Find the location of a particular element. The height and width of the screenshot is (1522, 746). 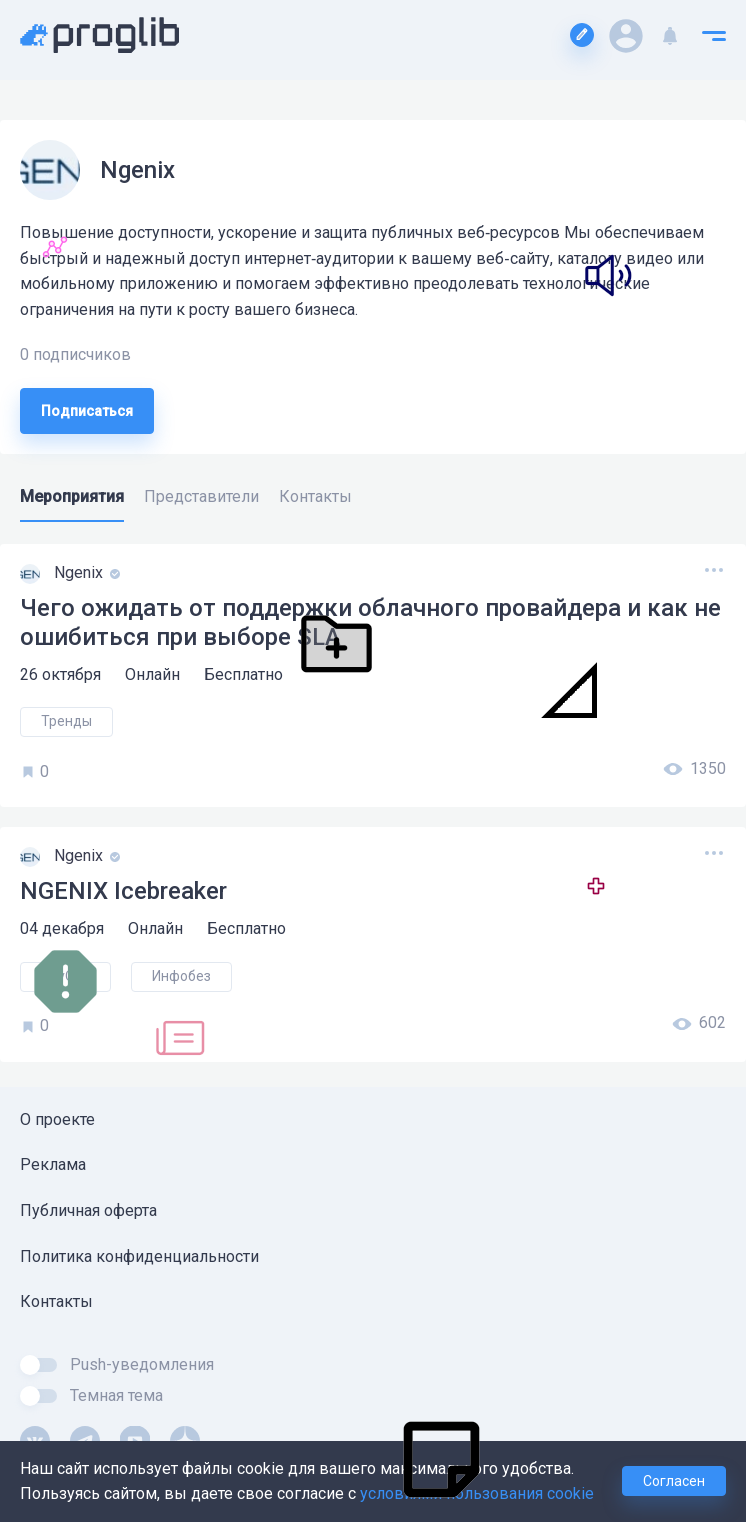

volume is set to high is located at coordinates (607, 275).